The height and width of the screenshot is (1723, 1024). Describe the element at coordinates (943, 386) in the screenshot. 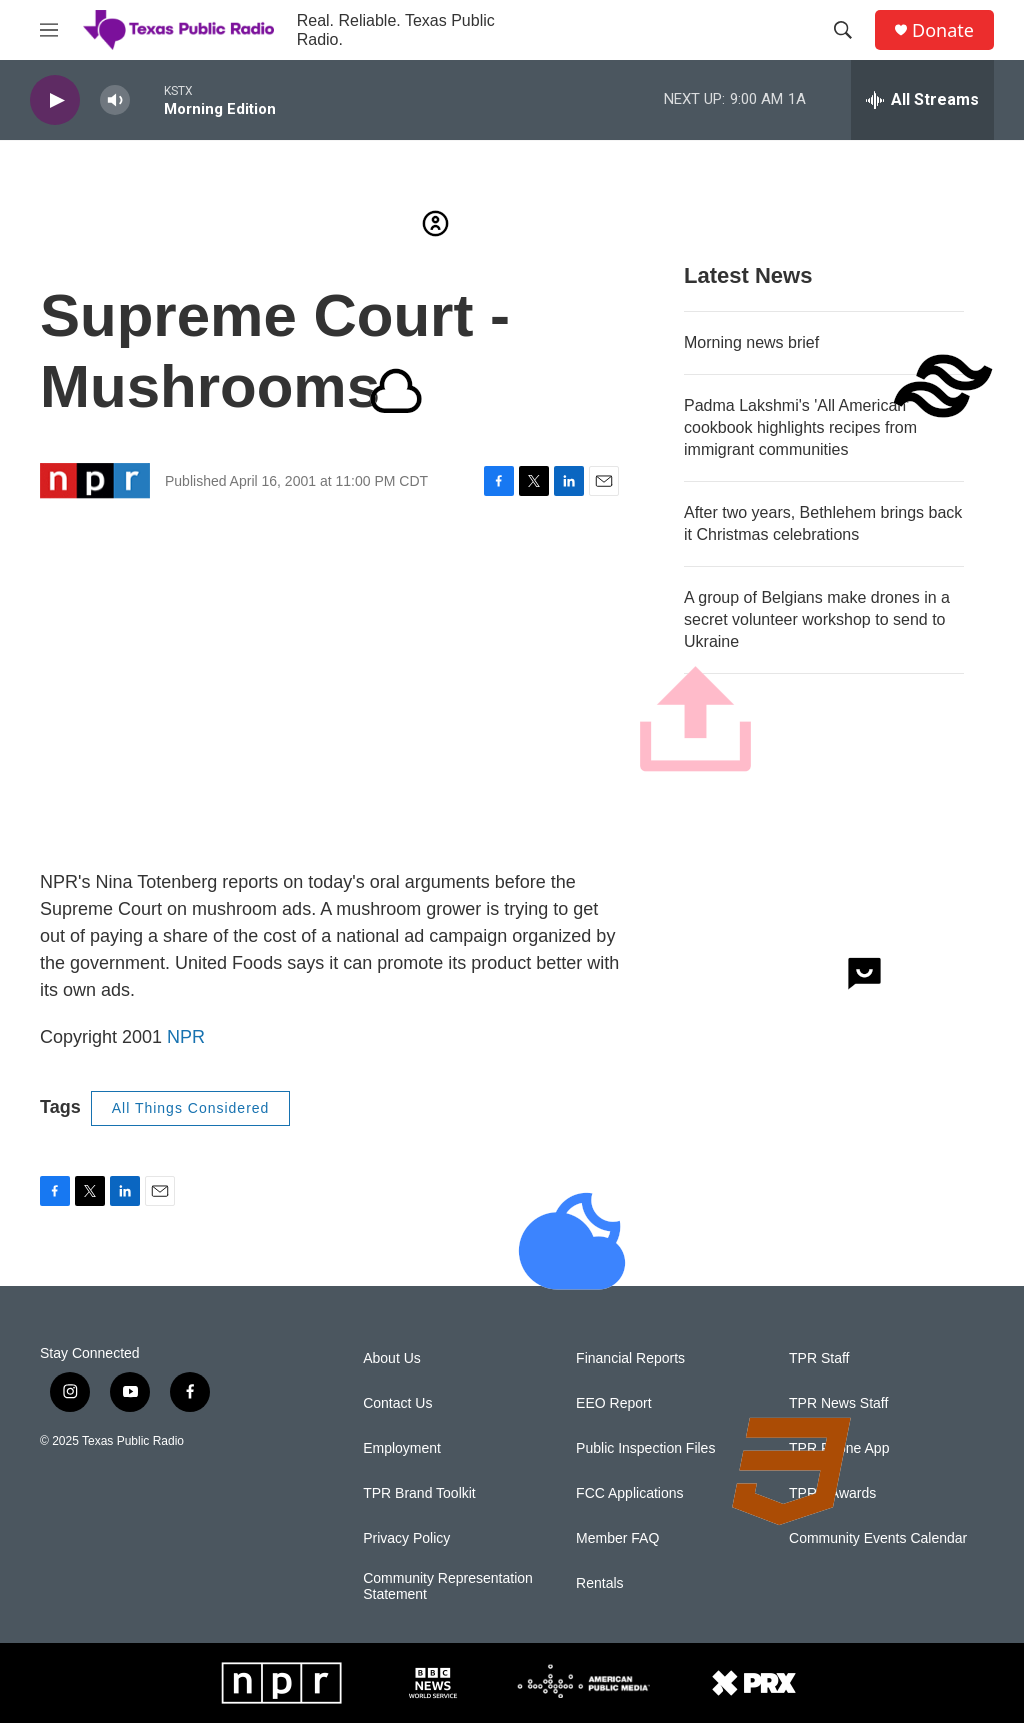

I see `tailwind css framework logo` at that location.